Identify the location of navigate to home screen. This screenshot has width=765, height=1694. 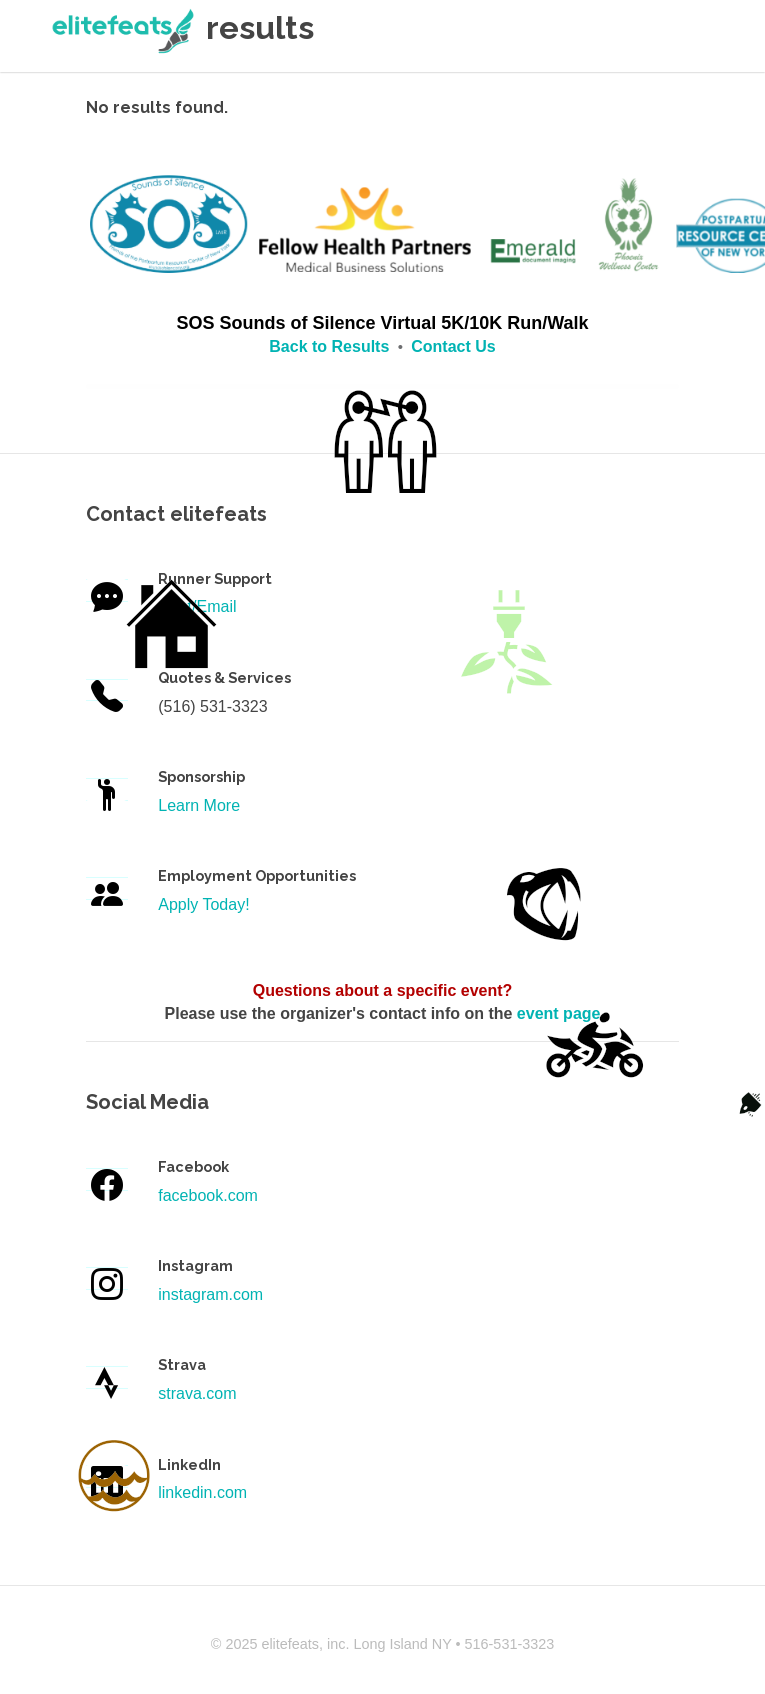
(171, 624).